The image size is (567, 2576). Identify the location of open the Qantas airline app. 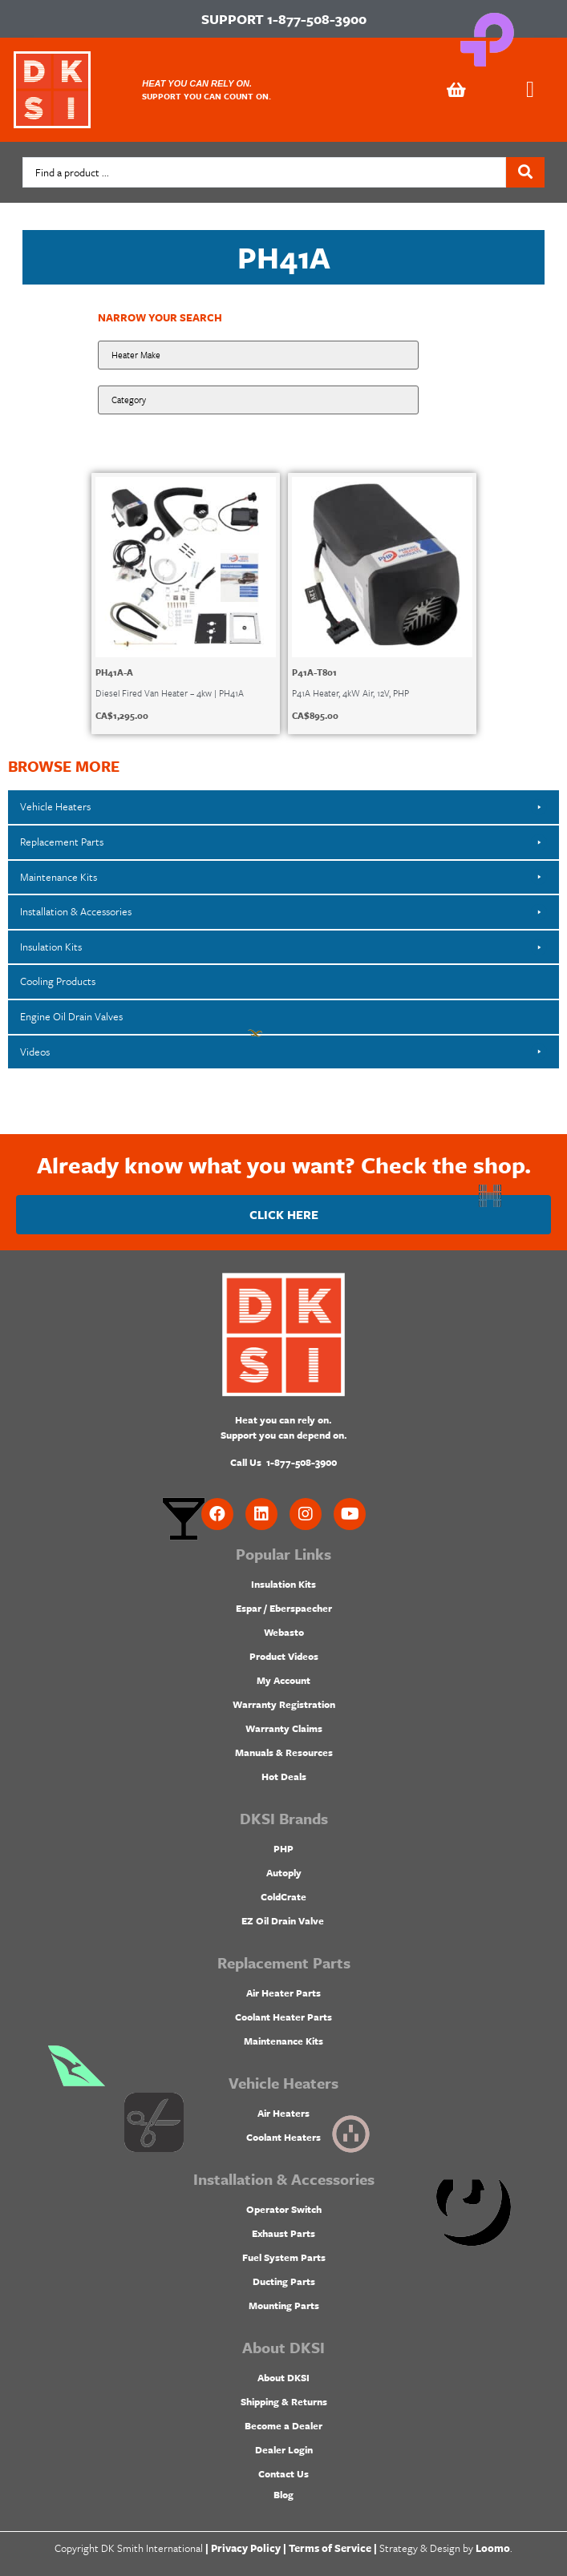
(76, 2065).